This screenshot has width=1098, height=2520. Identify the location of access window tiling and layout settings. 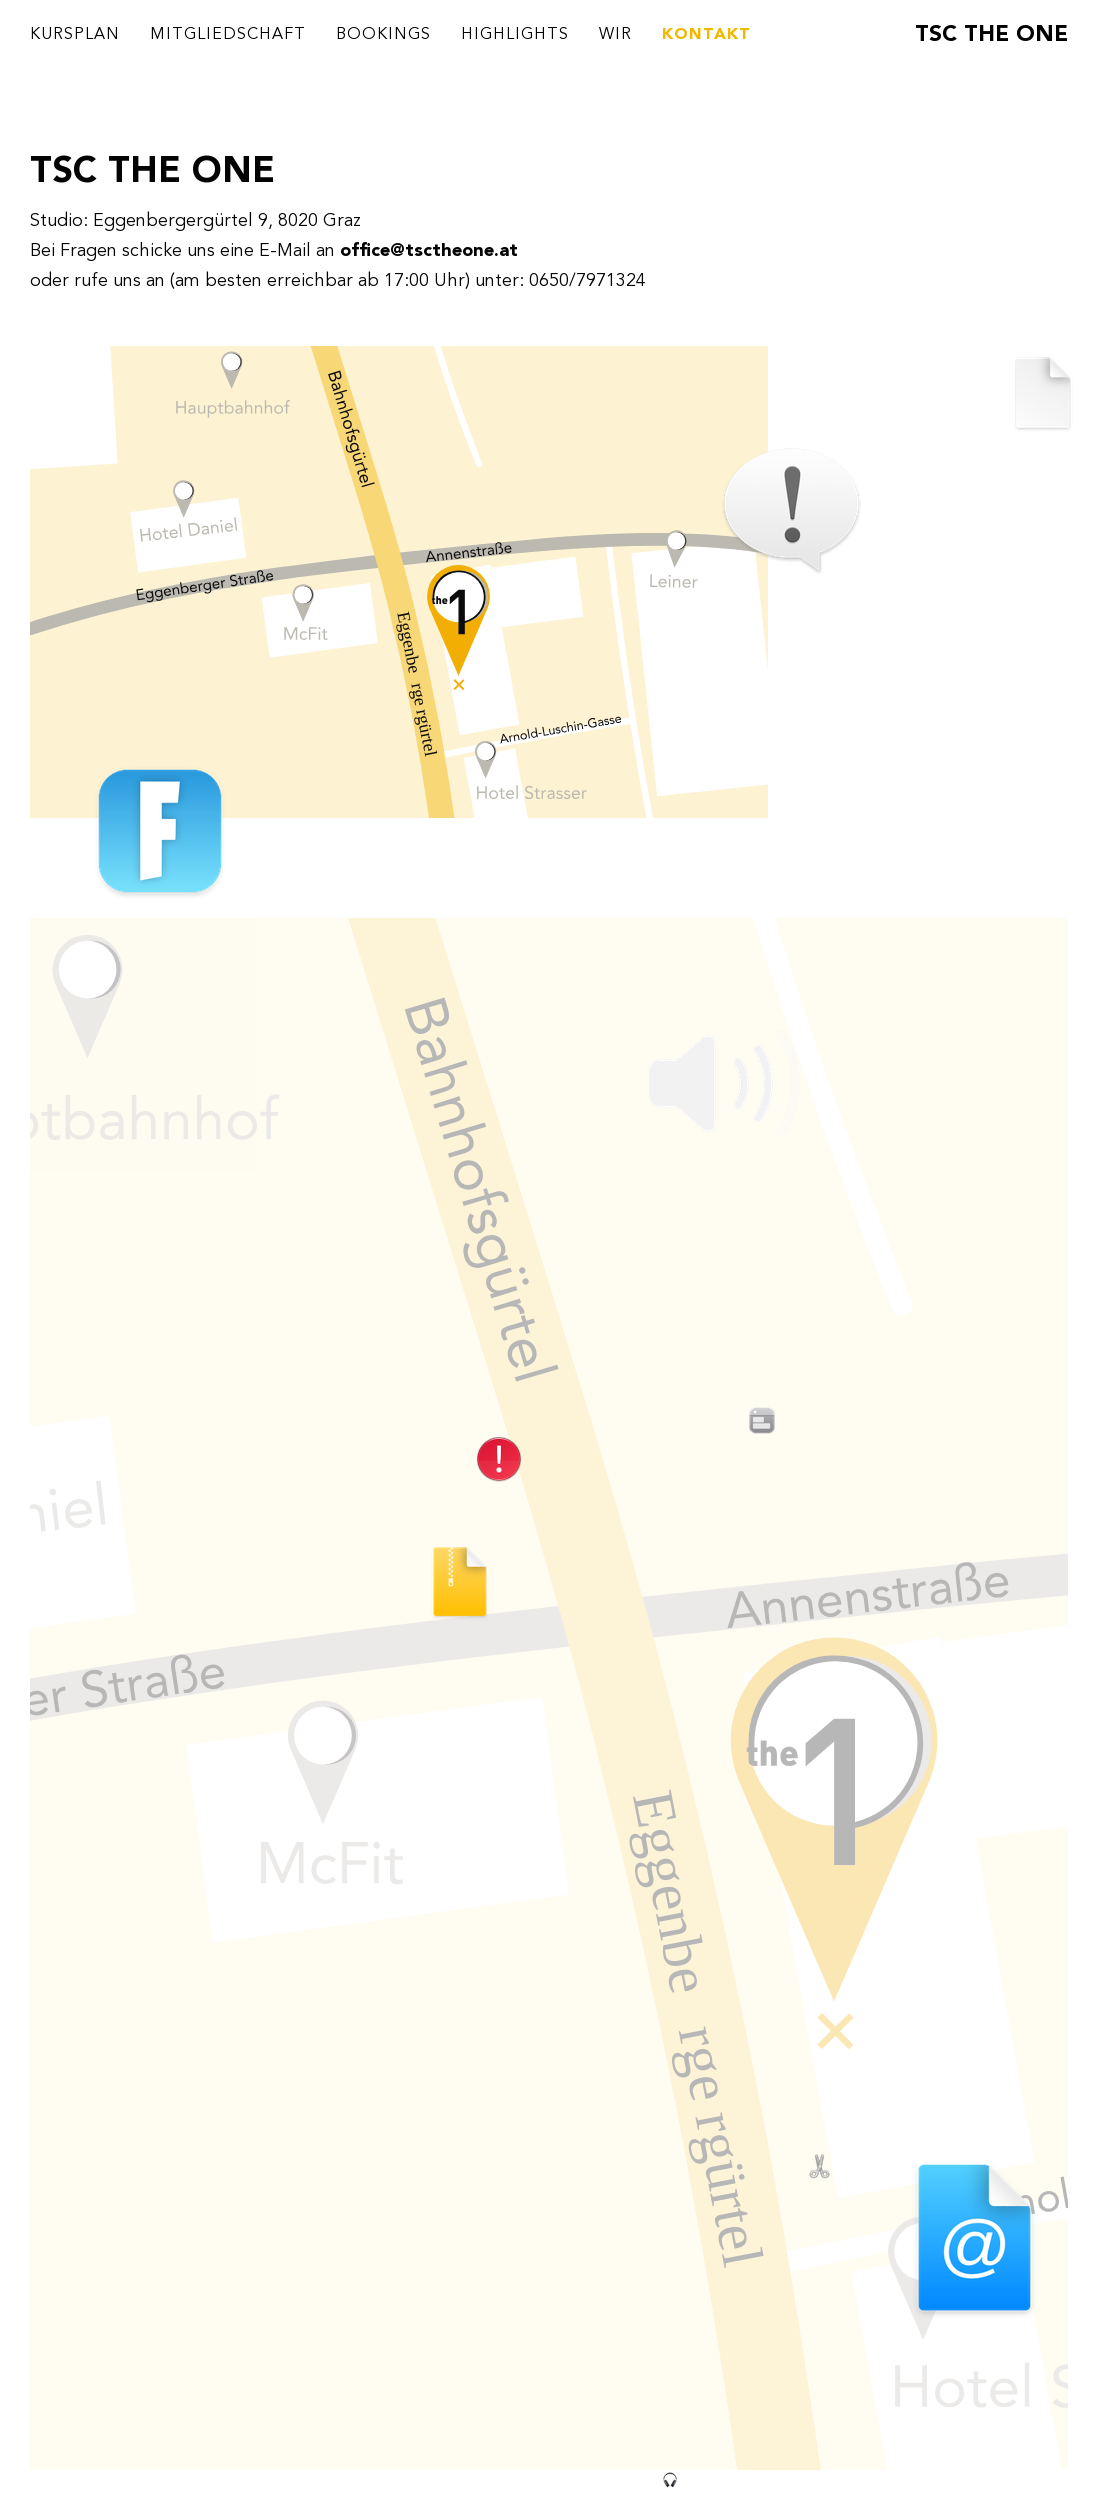
(762, 1421).